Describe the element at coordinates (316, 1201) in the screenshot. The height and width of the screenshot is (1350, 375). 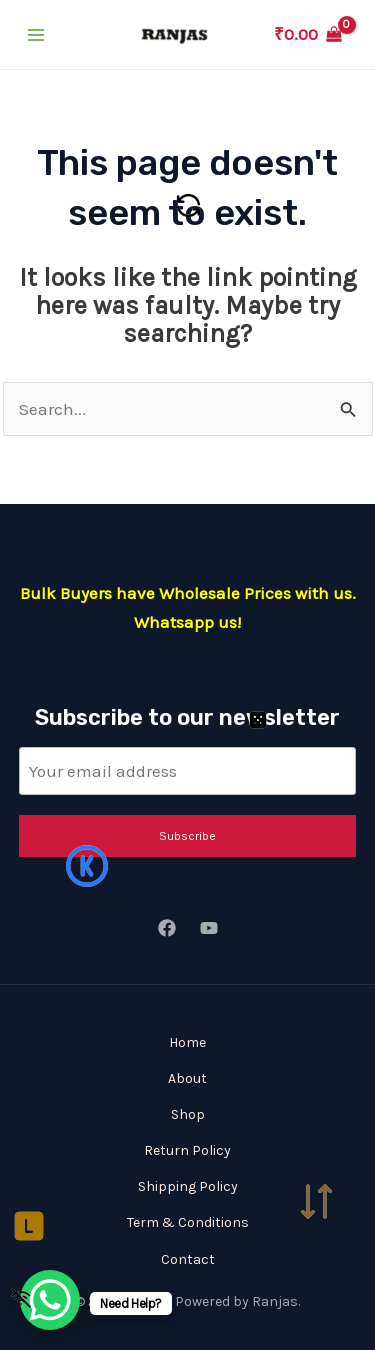
I see `sort items in ascending or descending order` at that location.